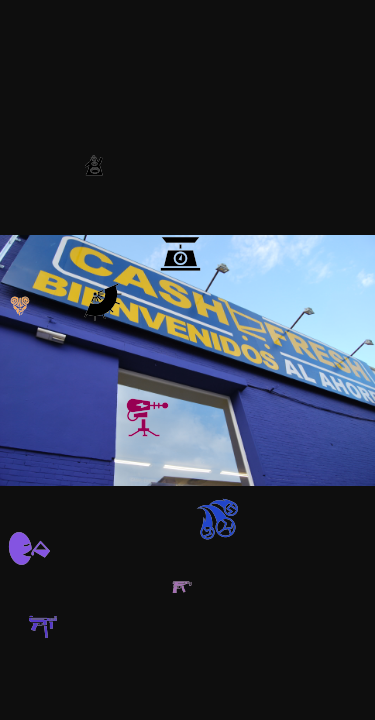  What do you see at coordinates (29, 548) in the screenshot?
I see `indicates drinking or beverage consumption in gameplay` at bounding box center [29, 548].